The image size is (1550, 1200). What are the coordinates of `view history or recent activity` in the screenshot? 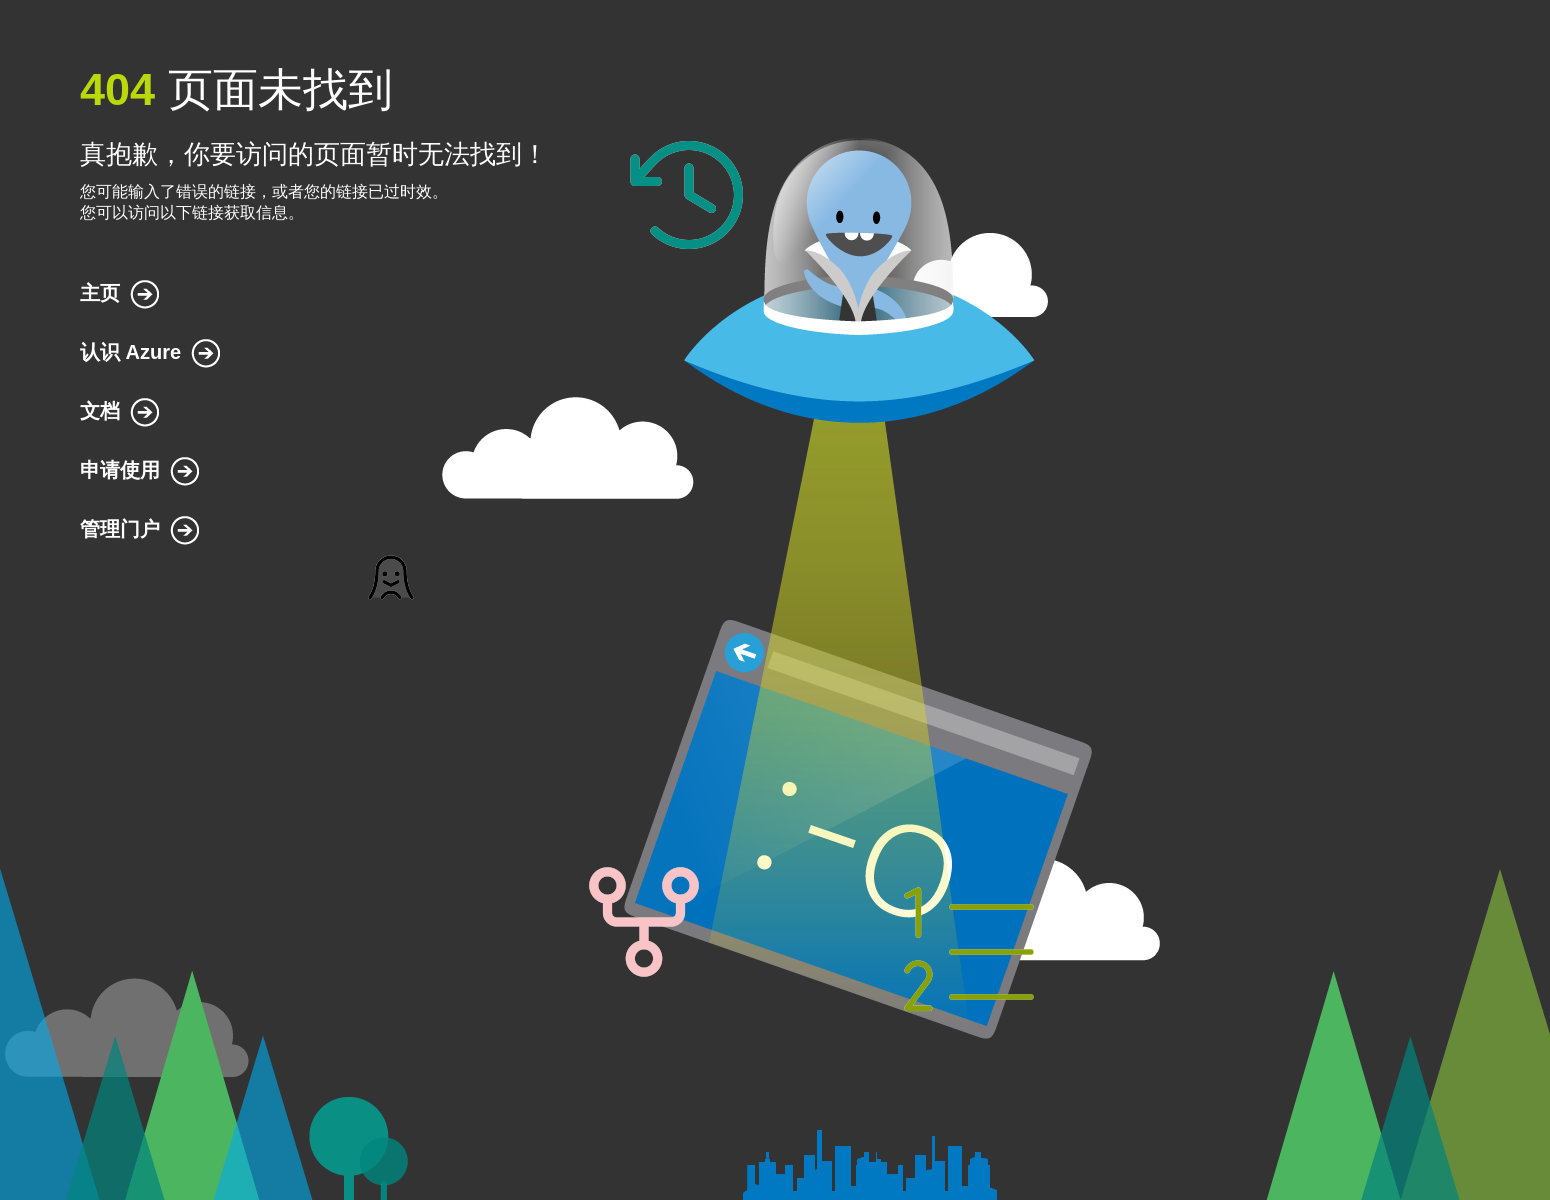 It's located at (689, 195).